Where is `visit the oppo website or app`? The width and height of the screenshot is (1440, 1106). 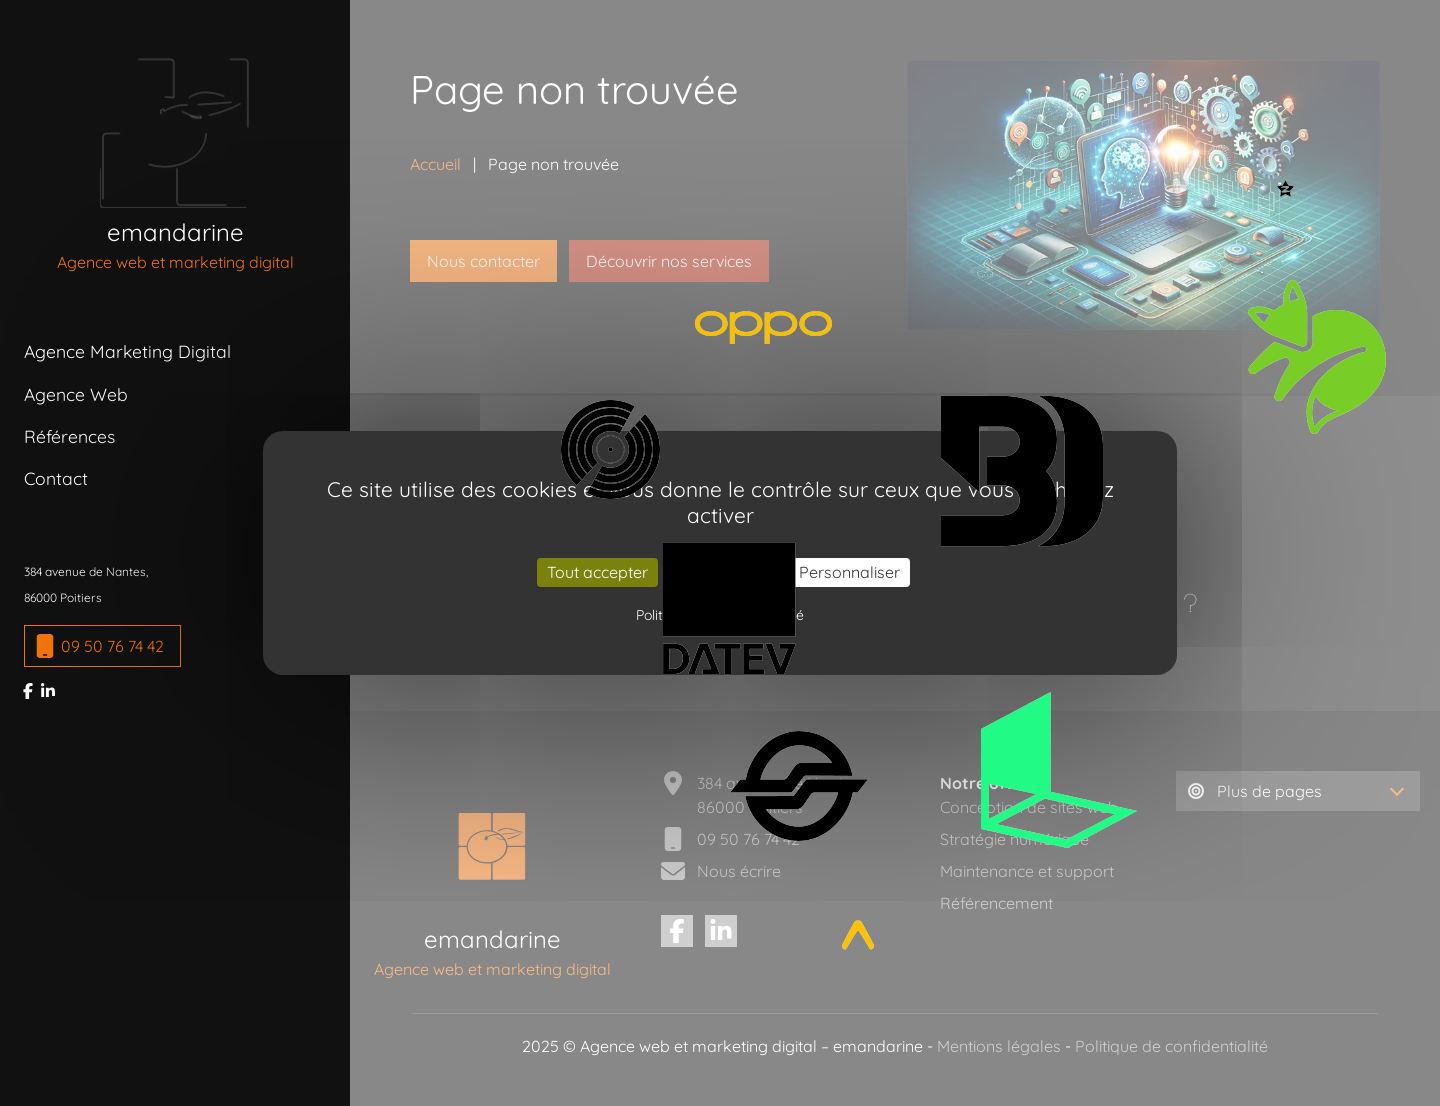 visit the oppo website or app is located at coordinates (763, 327).